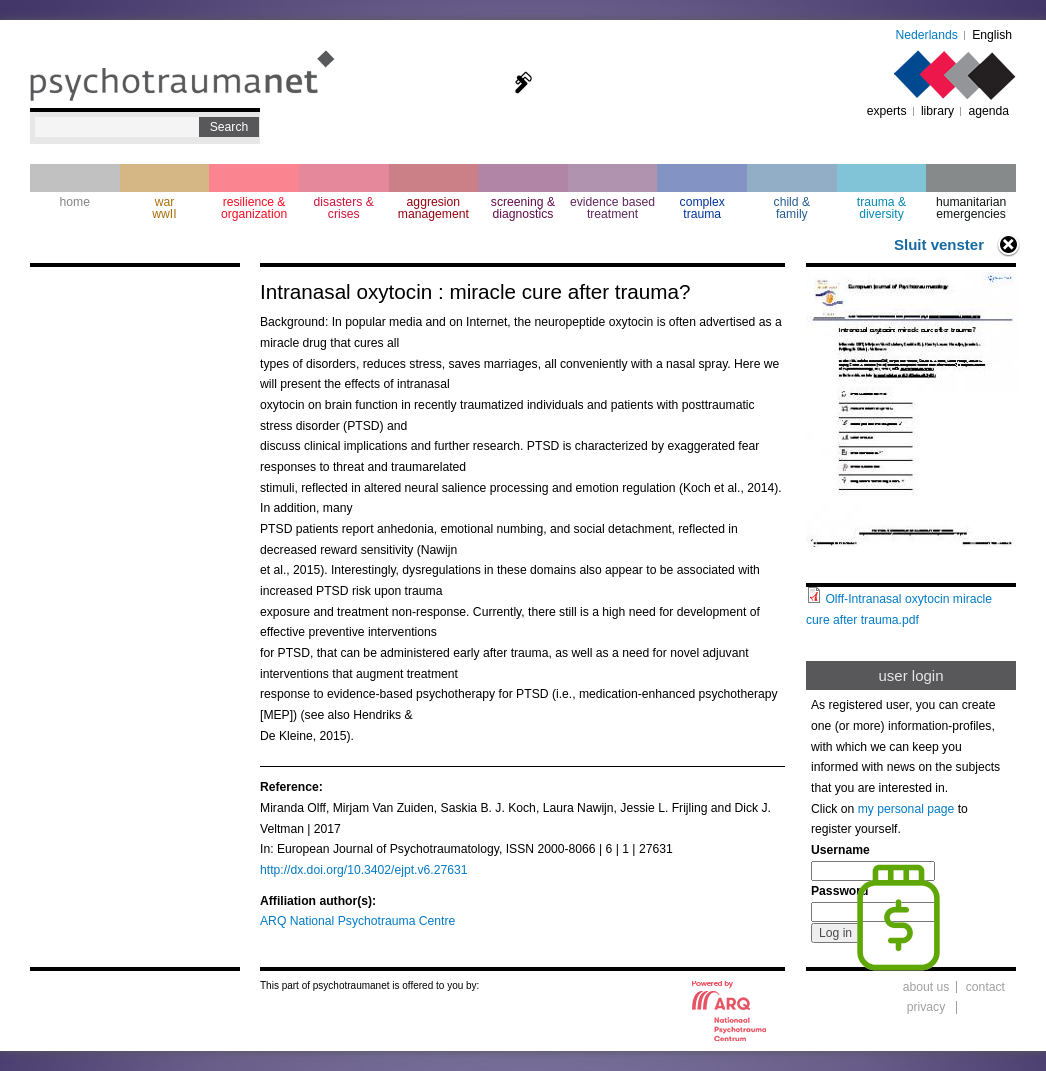 This screenshot has width=1046, height=1071. I want to click on leave a tip or donation, so click(898, 917).